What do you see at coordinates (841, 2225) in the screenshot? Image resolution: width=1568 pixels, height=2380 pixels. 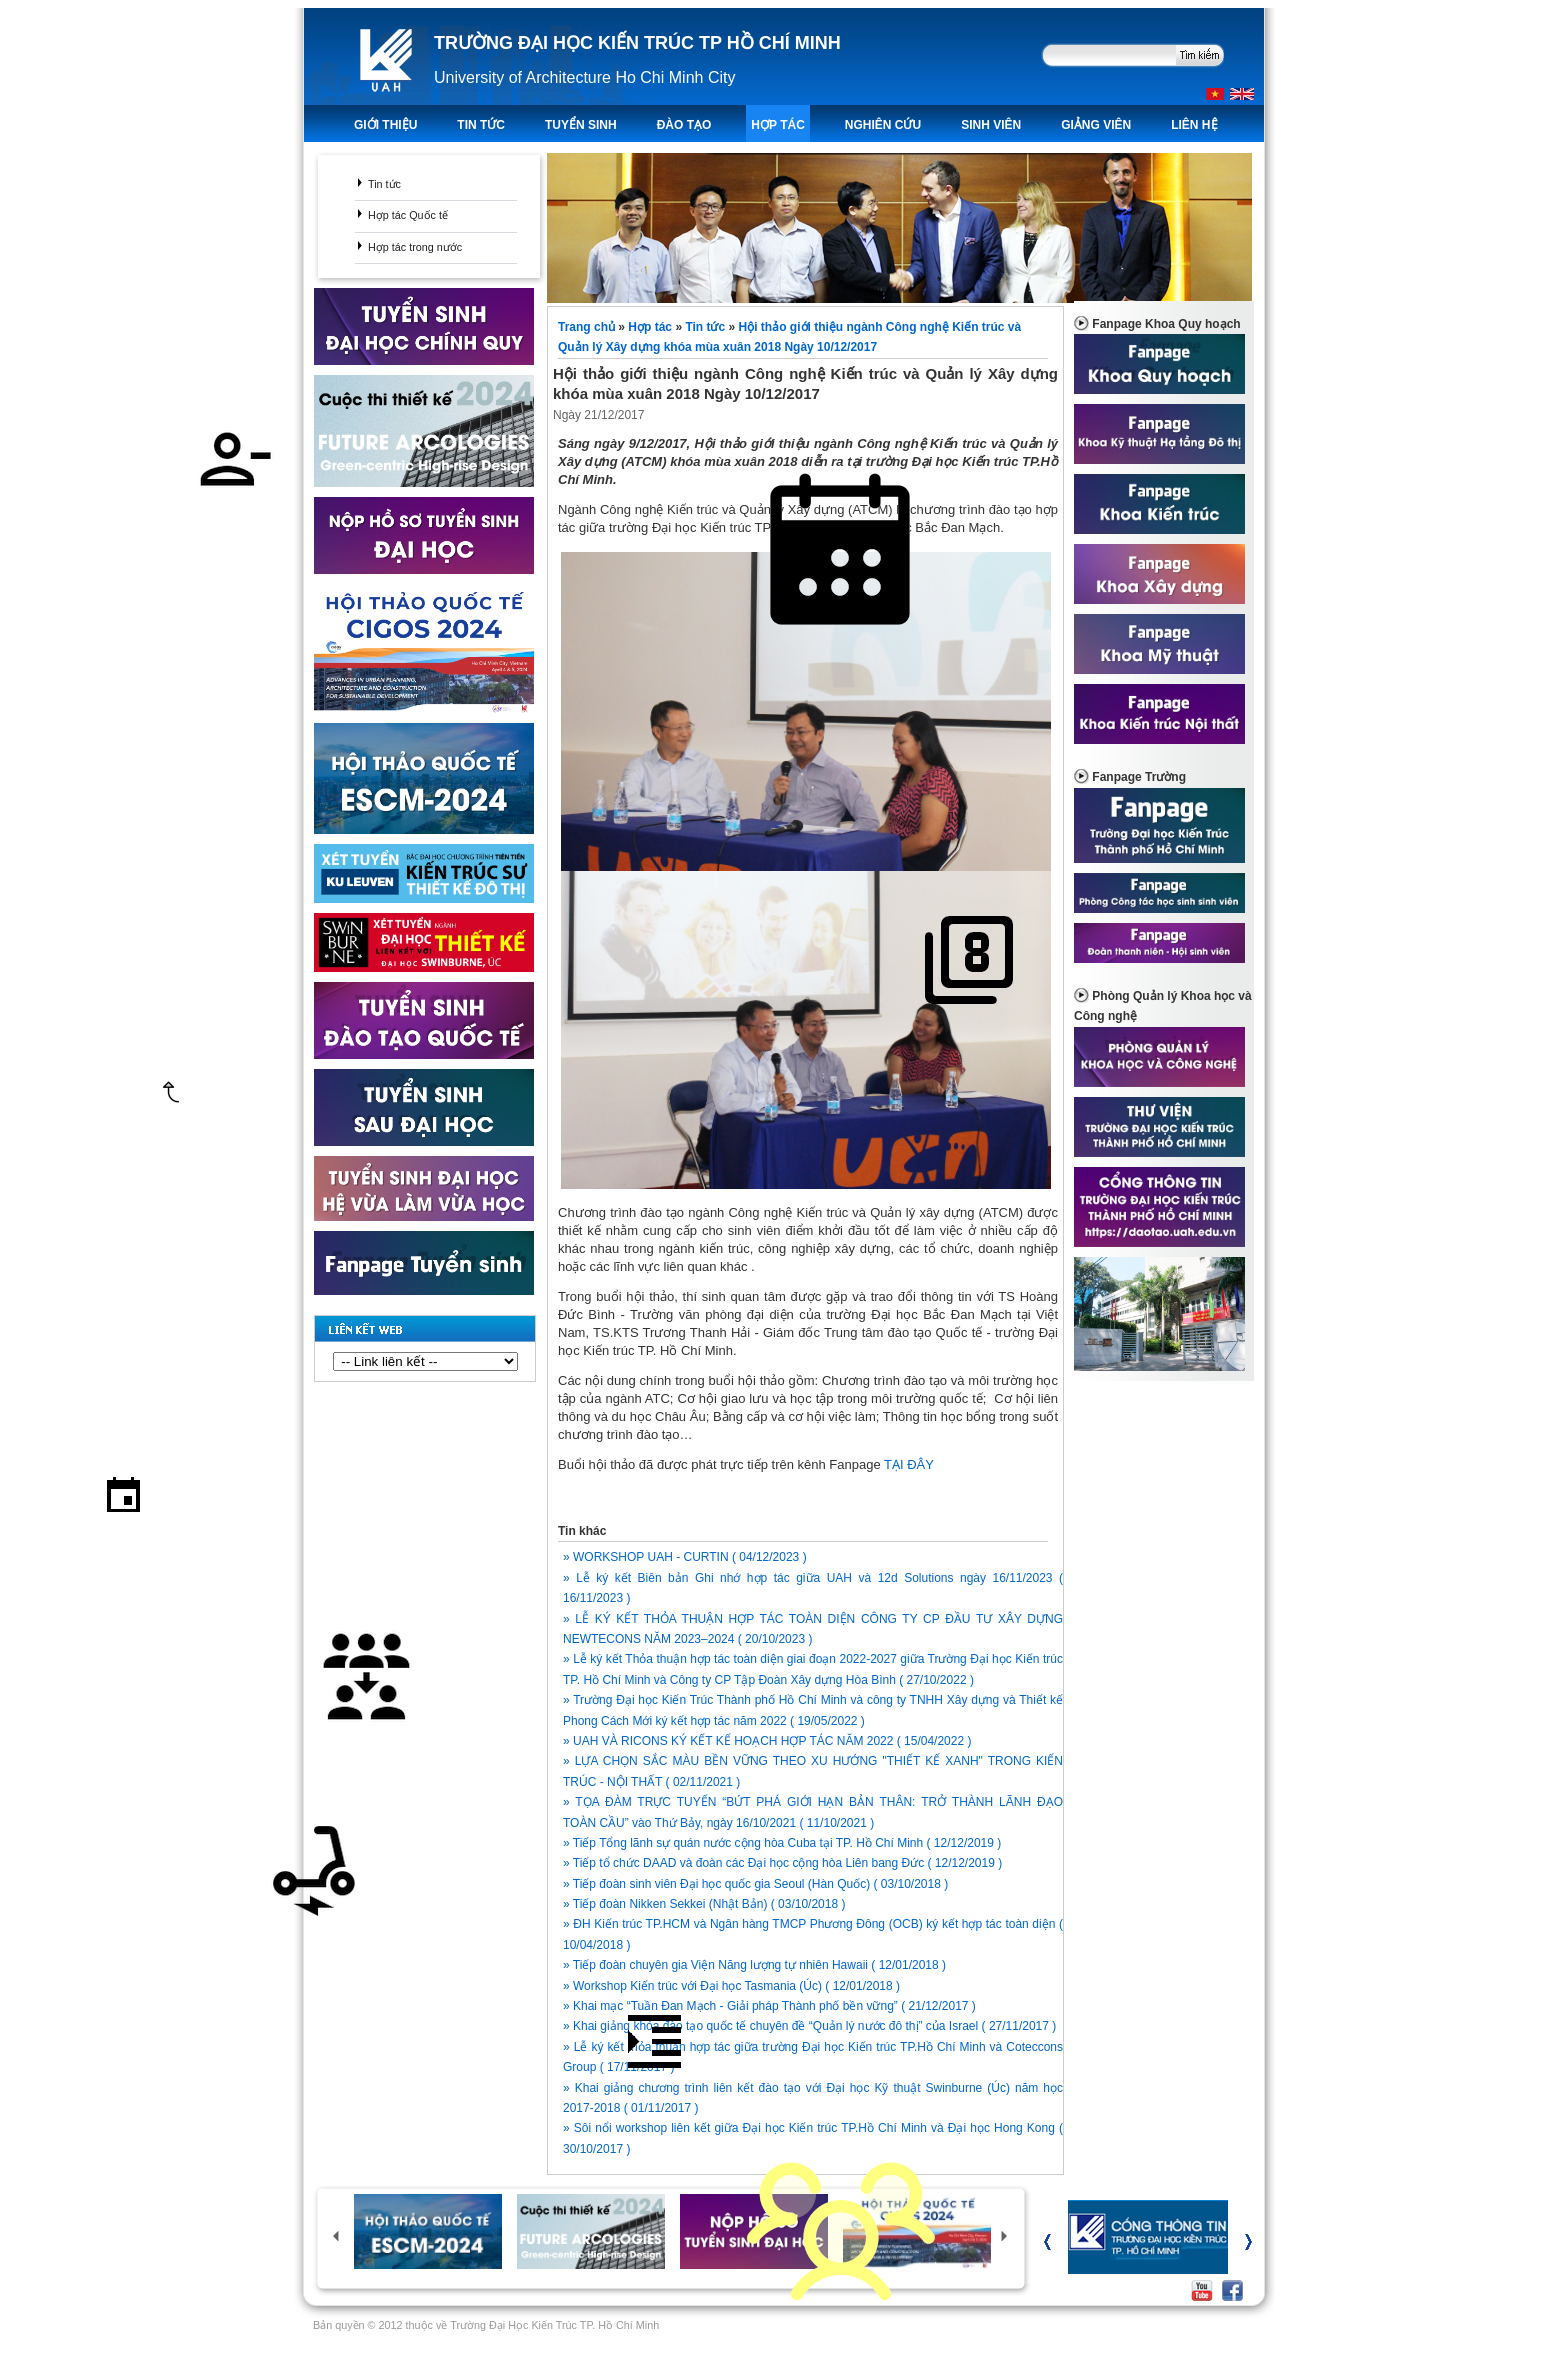 I see `view group members` at bounding box center [841, 2225].